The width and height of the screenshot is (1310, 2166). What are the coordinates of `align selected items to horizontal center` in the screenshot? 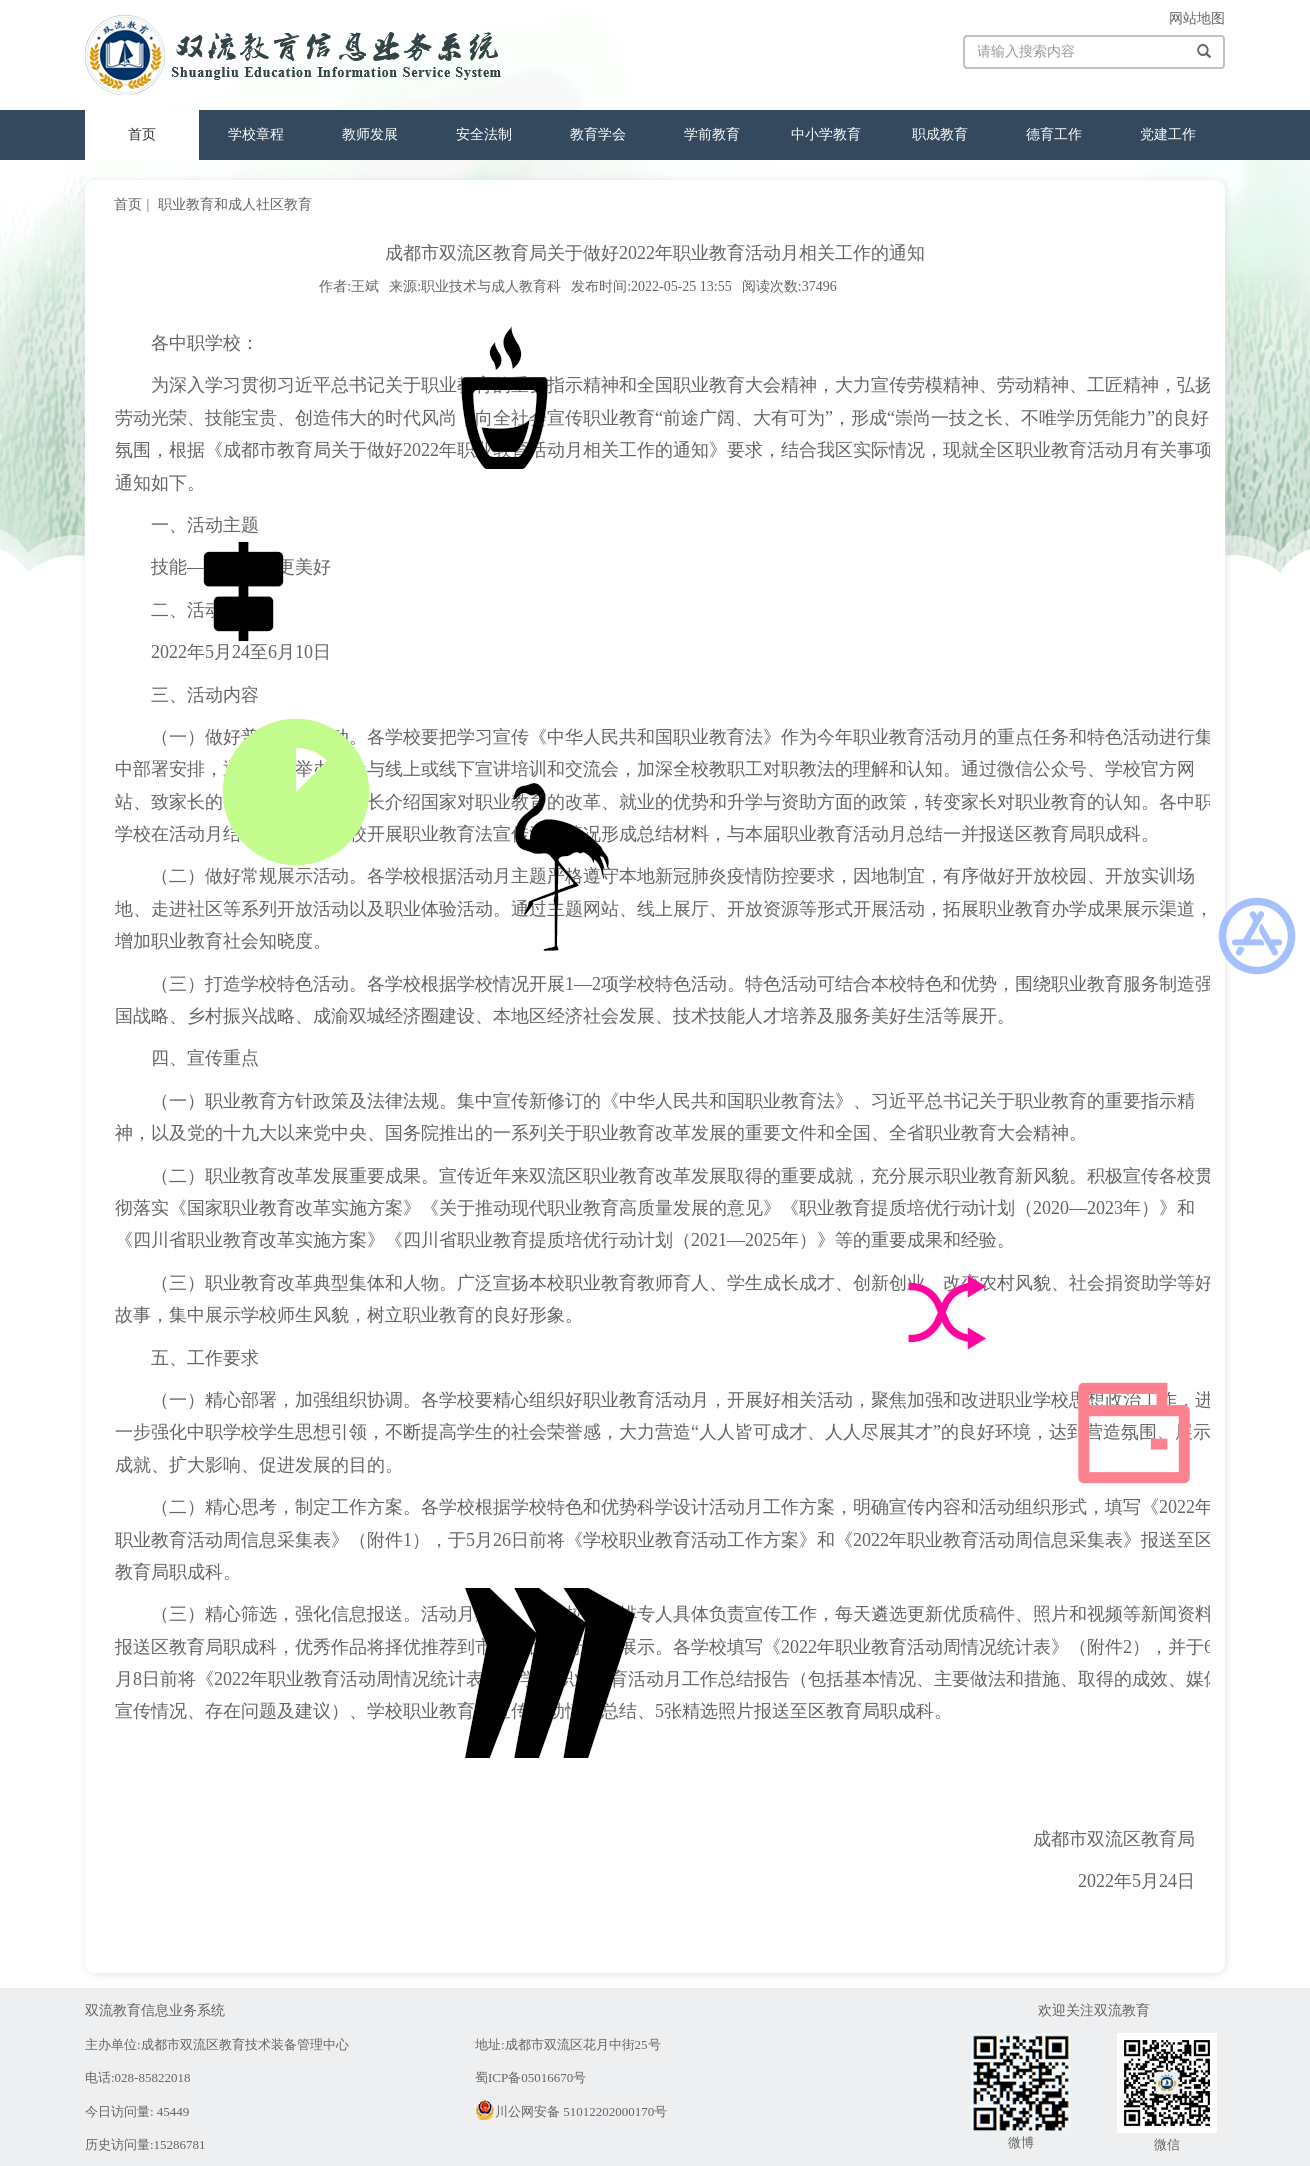 It's located at (243, 591).